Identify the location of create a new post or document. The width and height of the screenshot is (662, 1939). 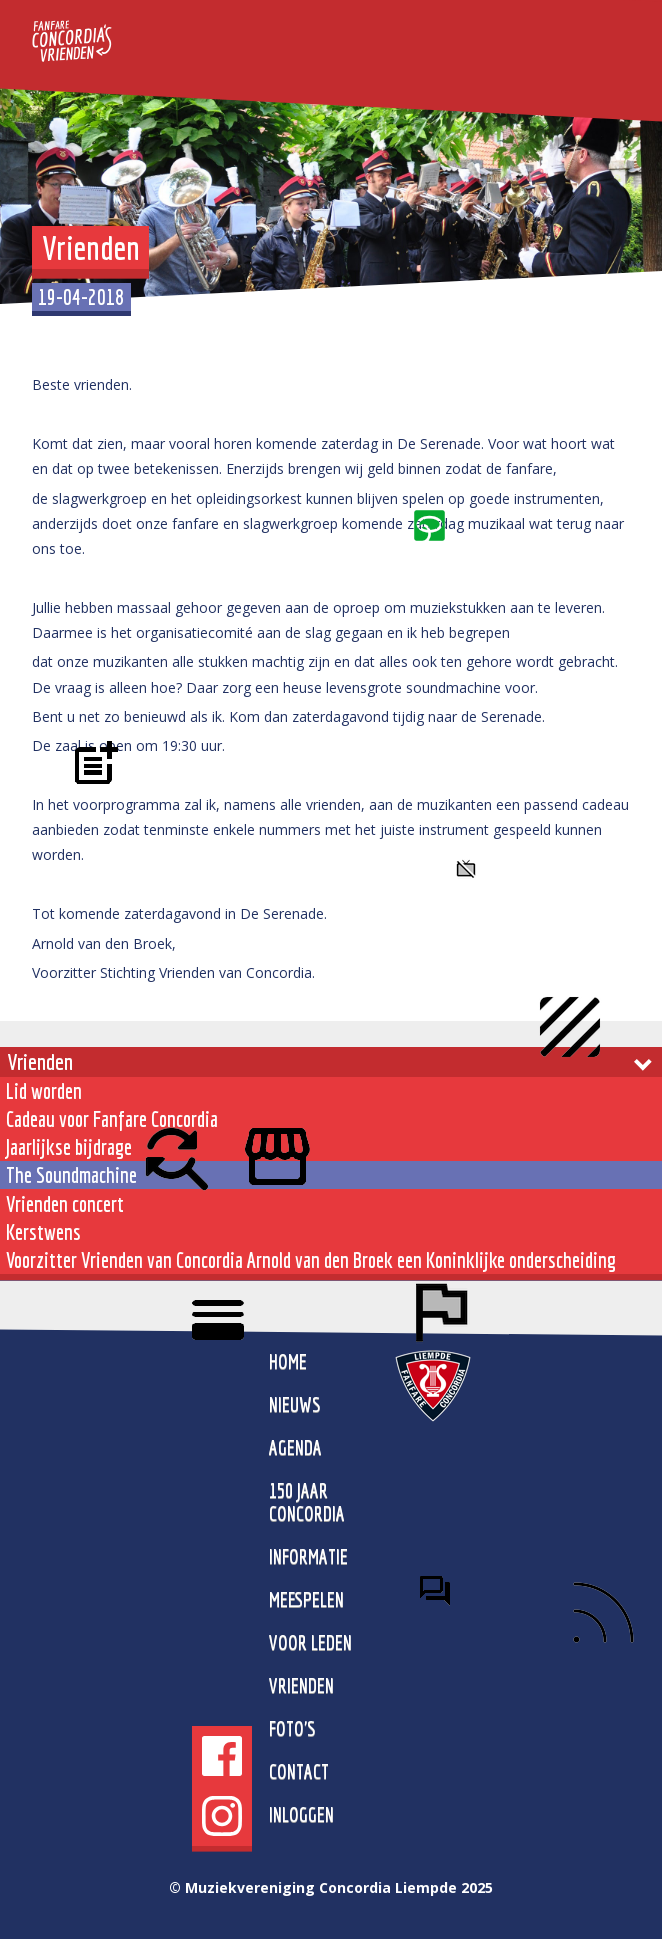
(95, 763).